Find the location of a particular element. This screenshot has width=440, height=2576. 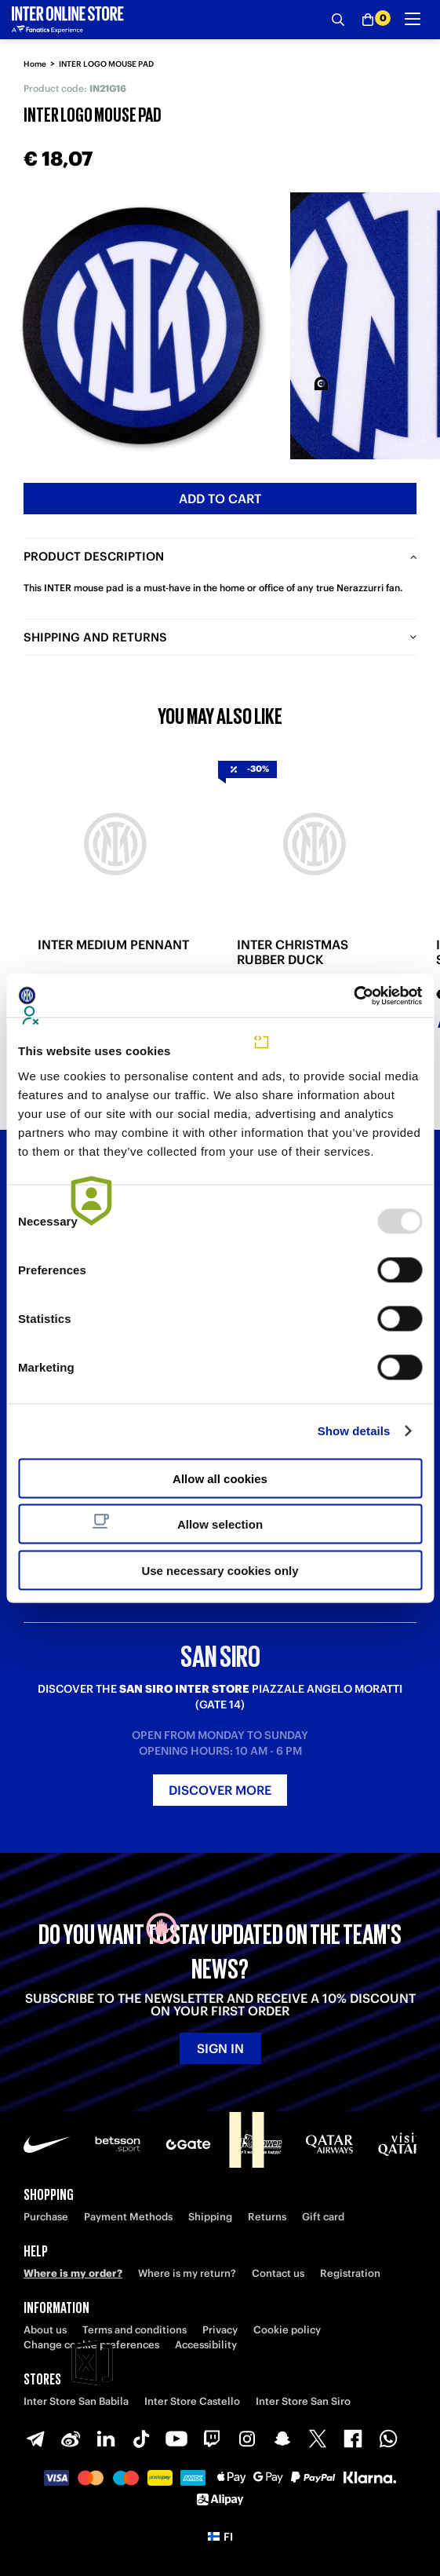

open an excel spreadsheet file is located at coordinates (92, 2362).